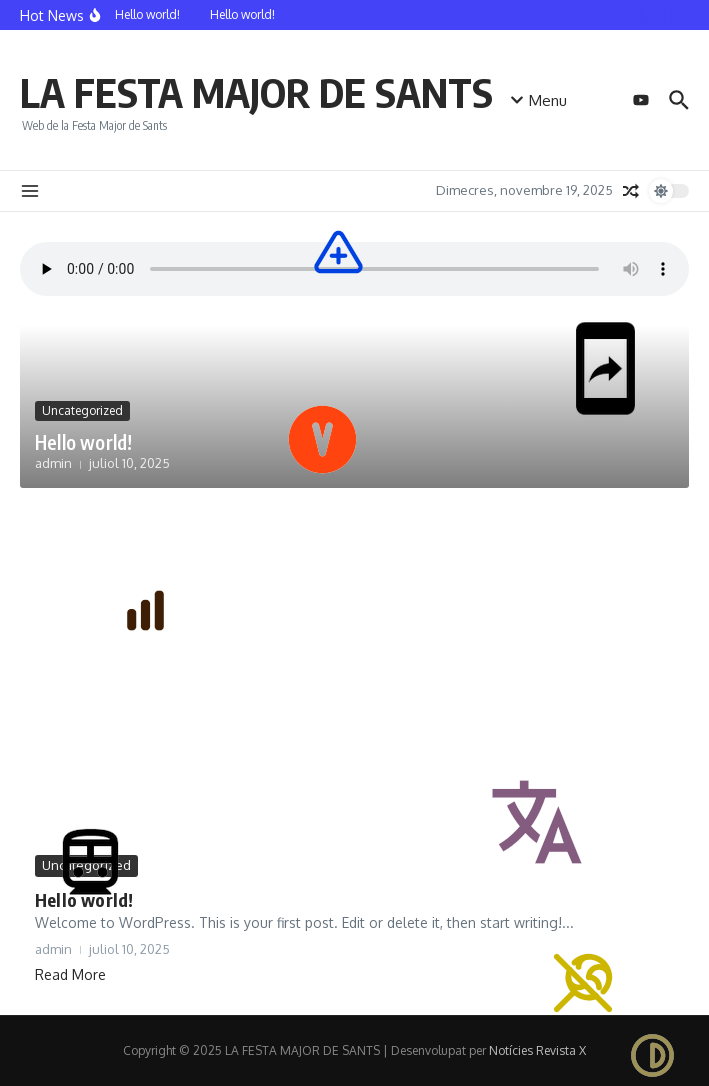  What do you see at coordinates (338, 253) in the screenshot?
I see `add a new warning or alert` at bounding box center [338, 253].